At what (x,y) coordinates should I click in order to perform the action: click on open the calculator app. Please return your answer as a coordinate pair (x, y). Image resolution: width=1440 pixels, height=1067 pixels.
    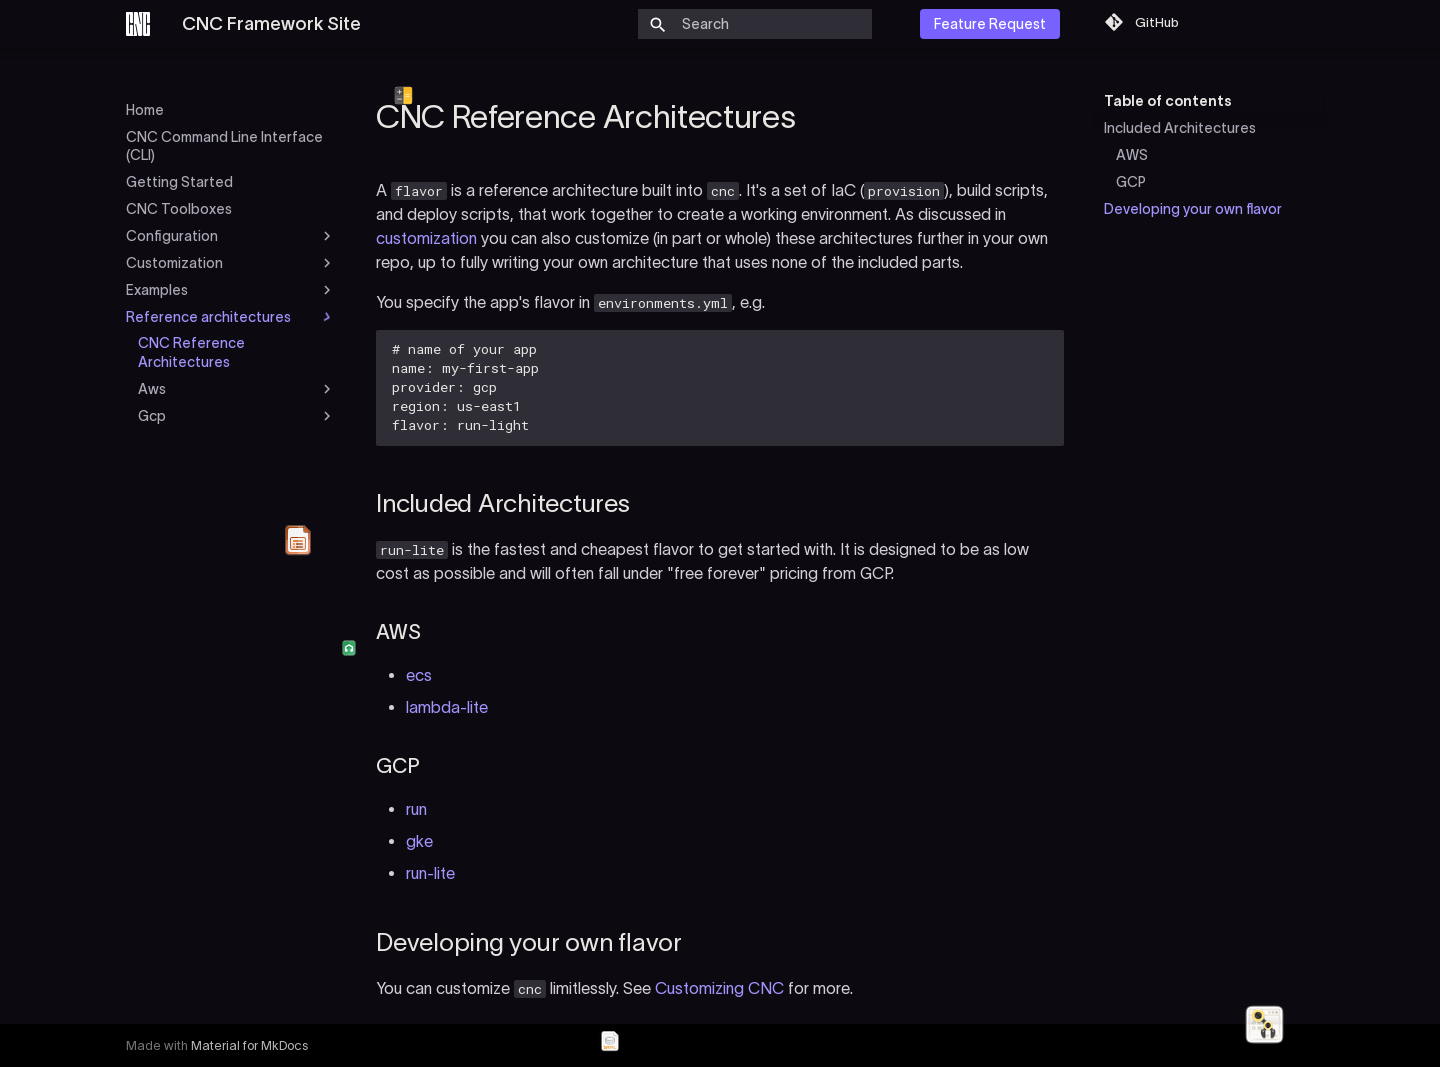
    Looking at the image, I should click on (403, 95).